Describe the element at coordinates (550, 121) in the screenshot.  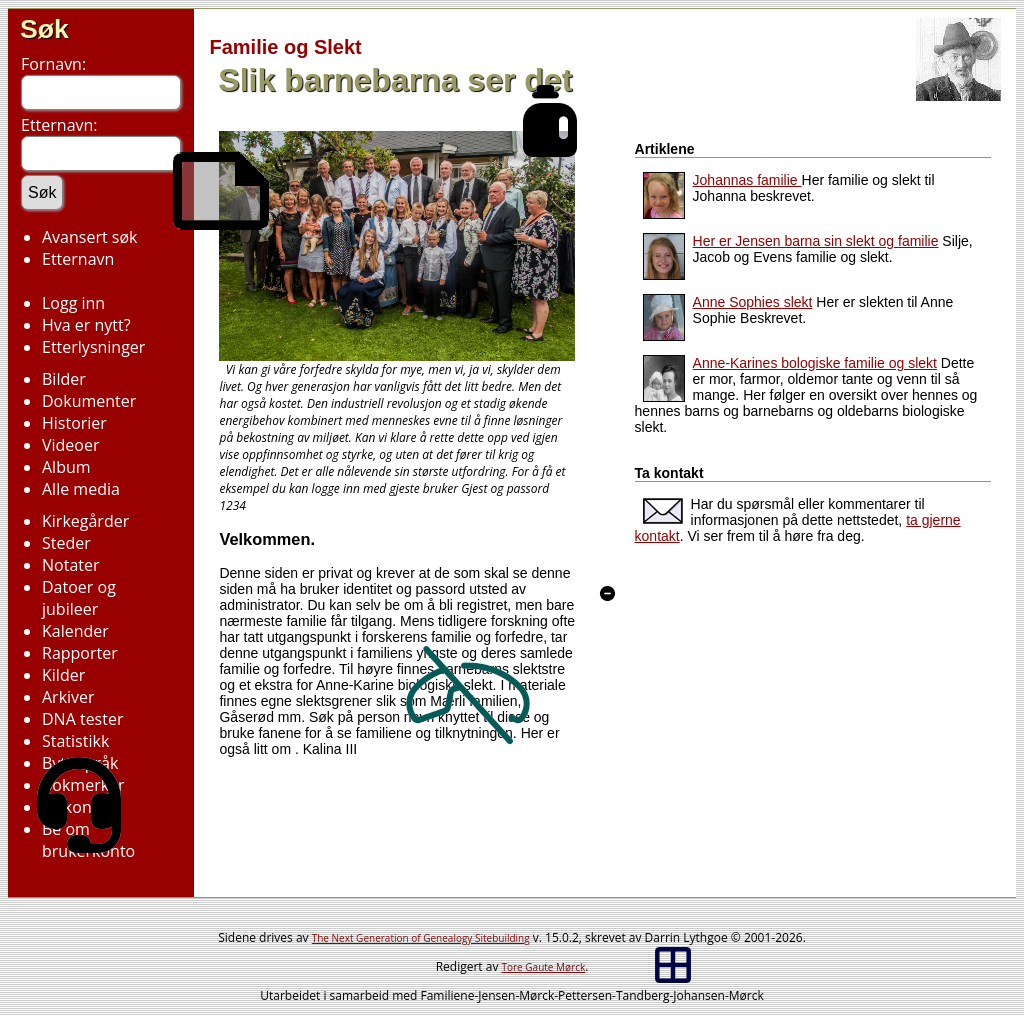
I see `laundry or cleaning product category` at that location.